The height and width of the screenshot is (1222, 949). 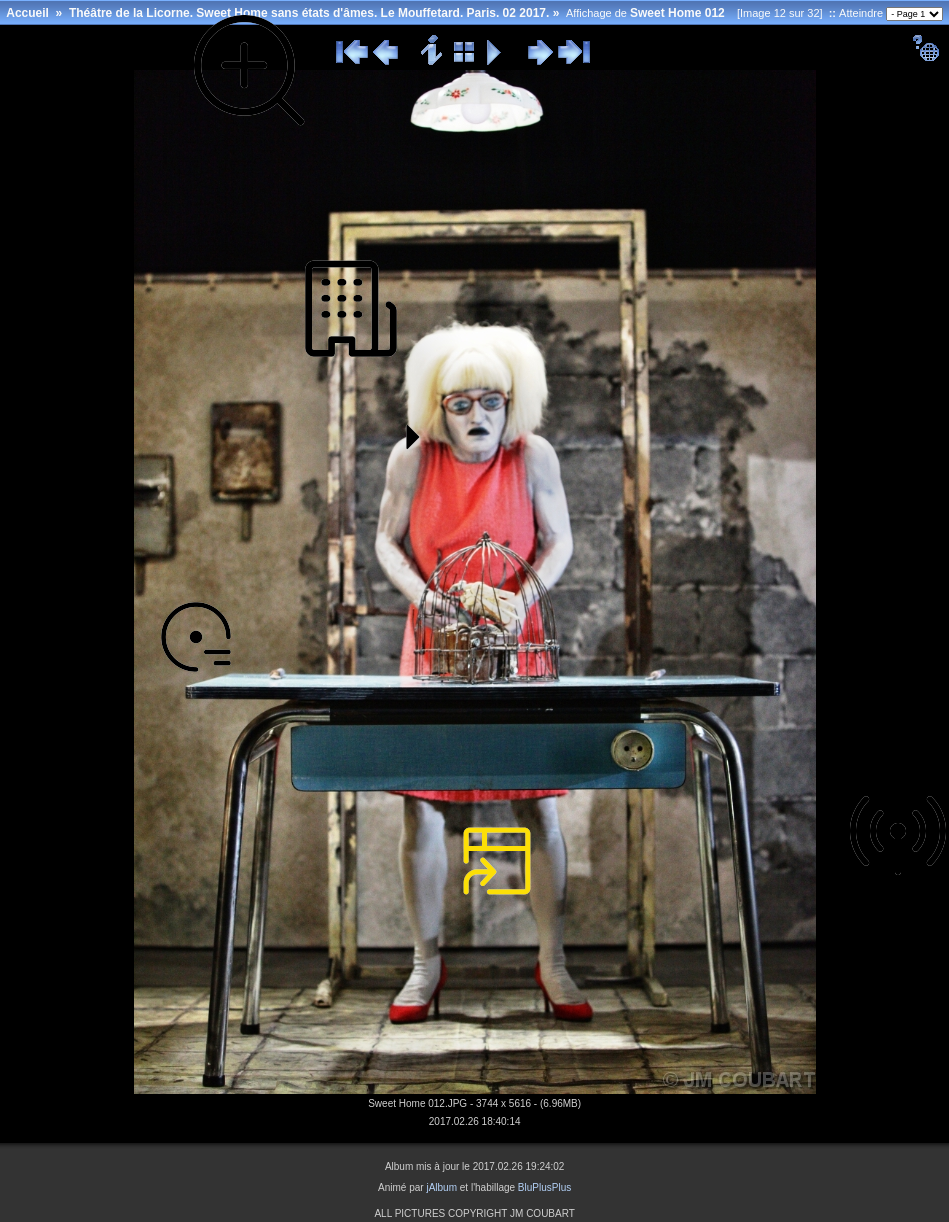 I want to click on zoom in on content or image, so click(x=251, y=72).